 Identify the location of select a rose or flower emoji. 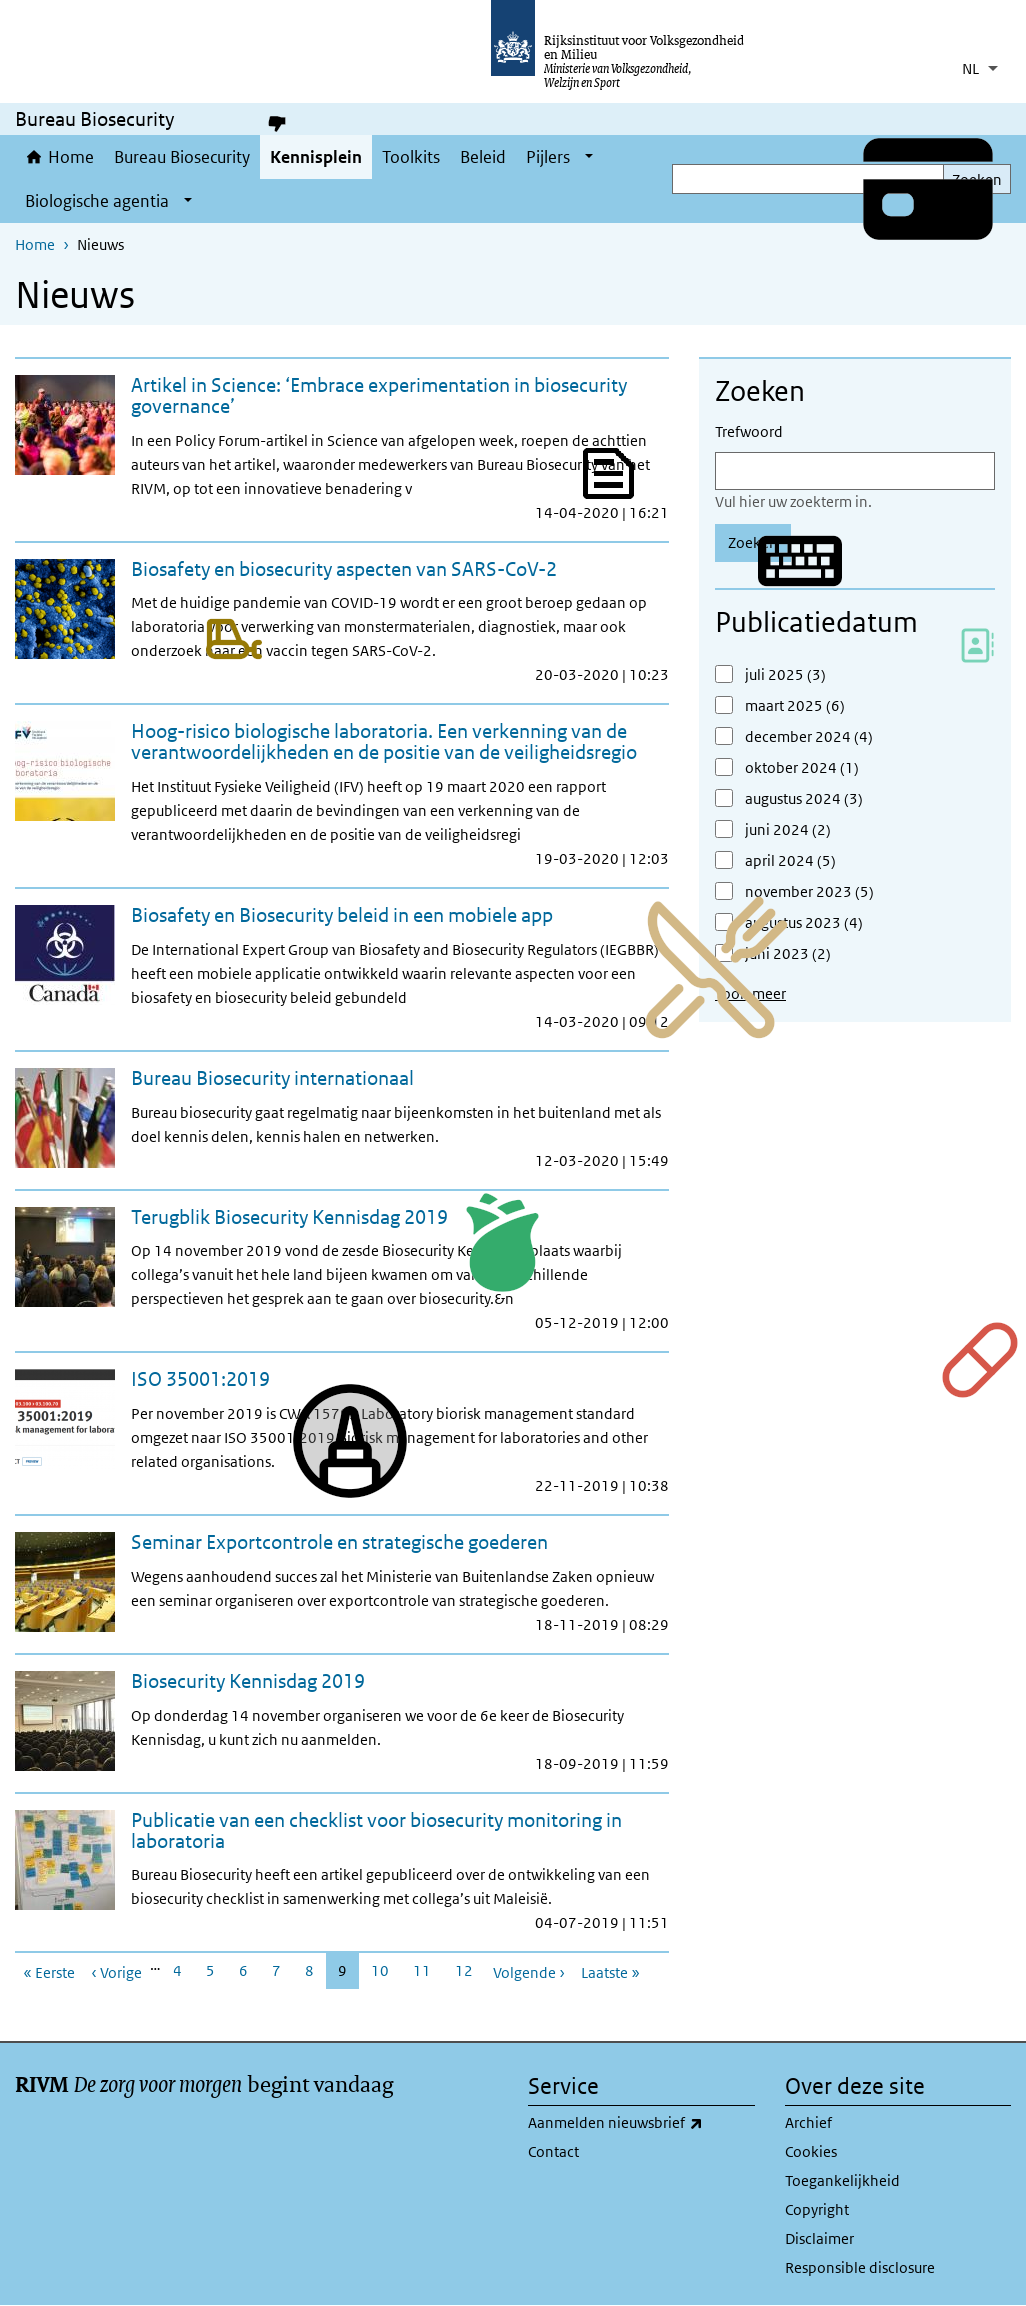
(502, 1242).